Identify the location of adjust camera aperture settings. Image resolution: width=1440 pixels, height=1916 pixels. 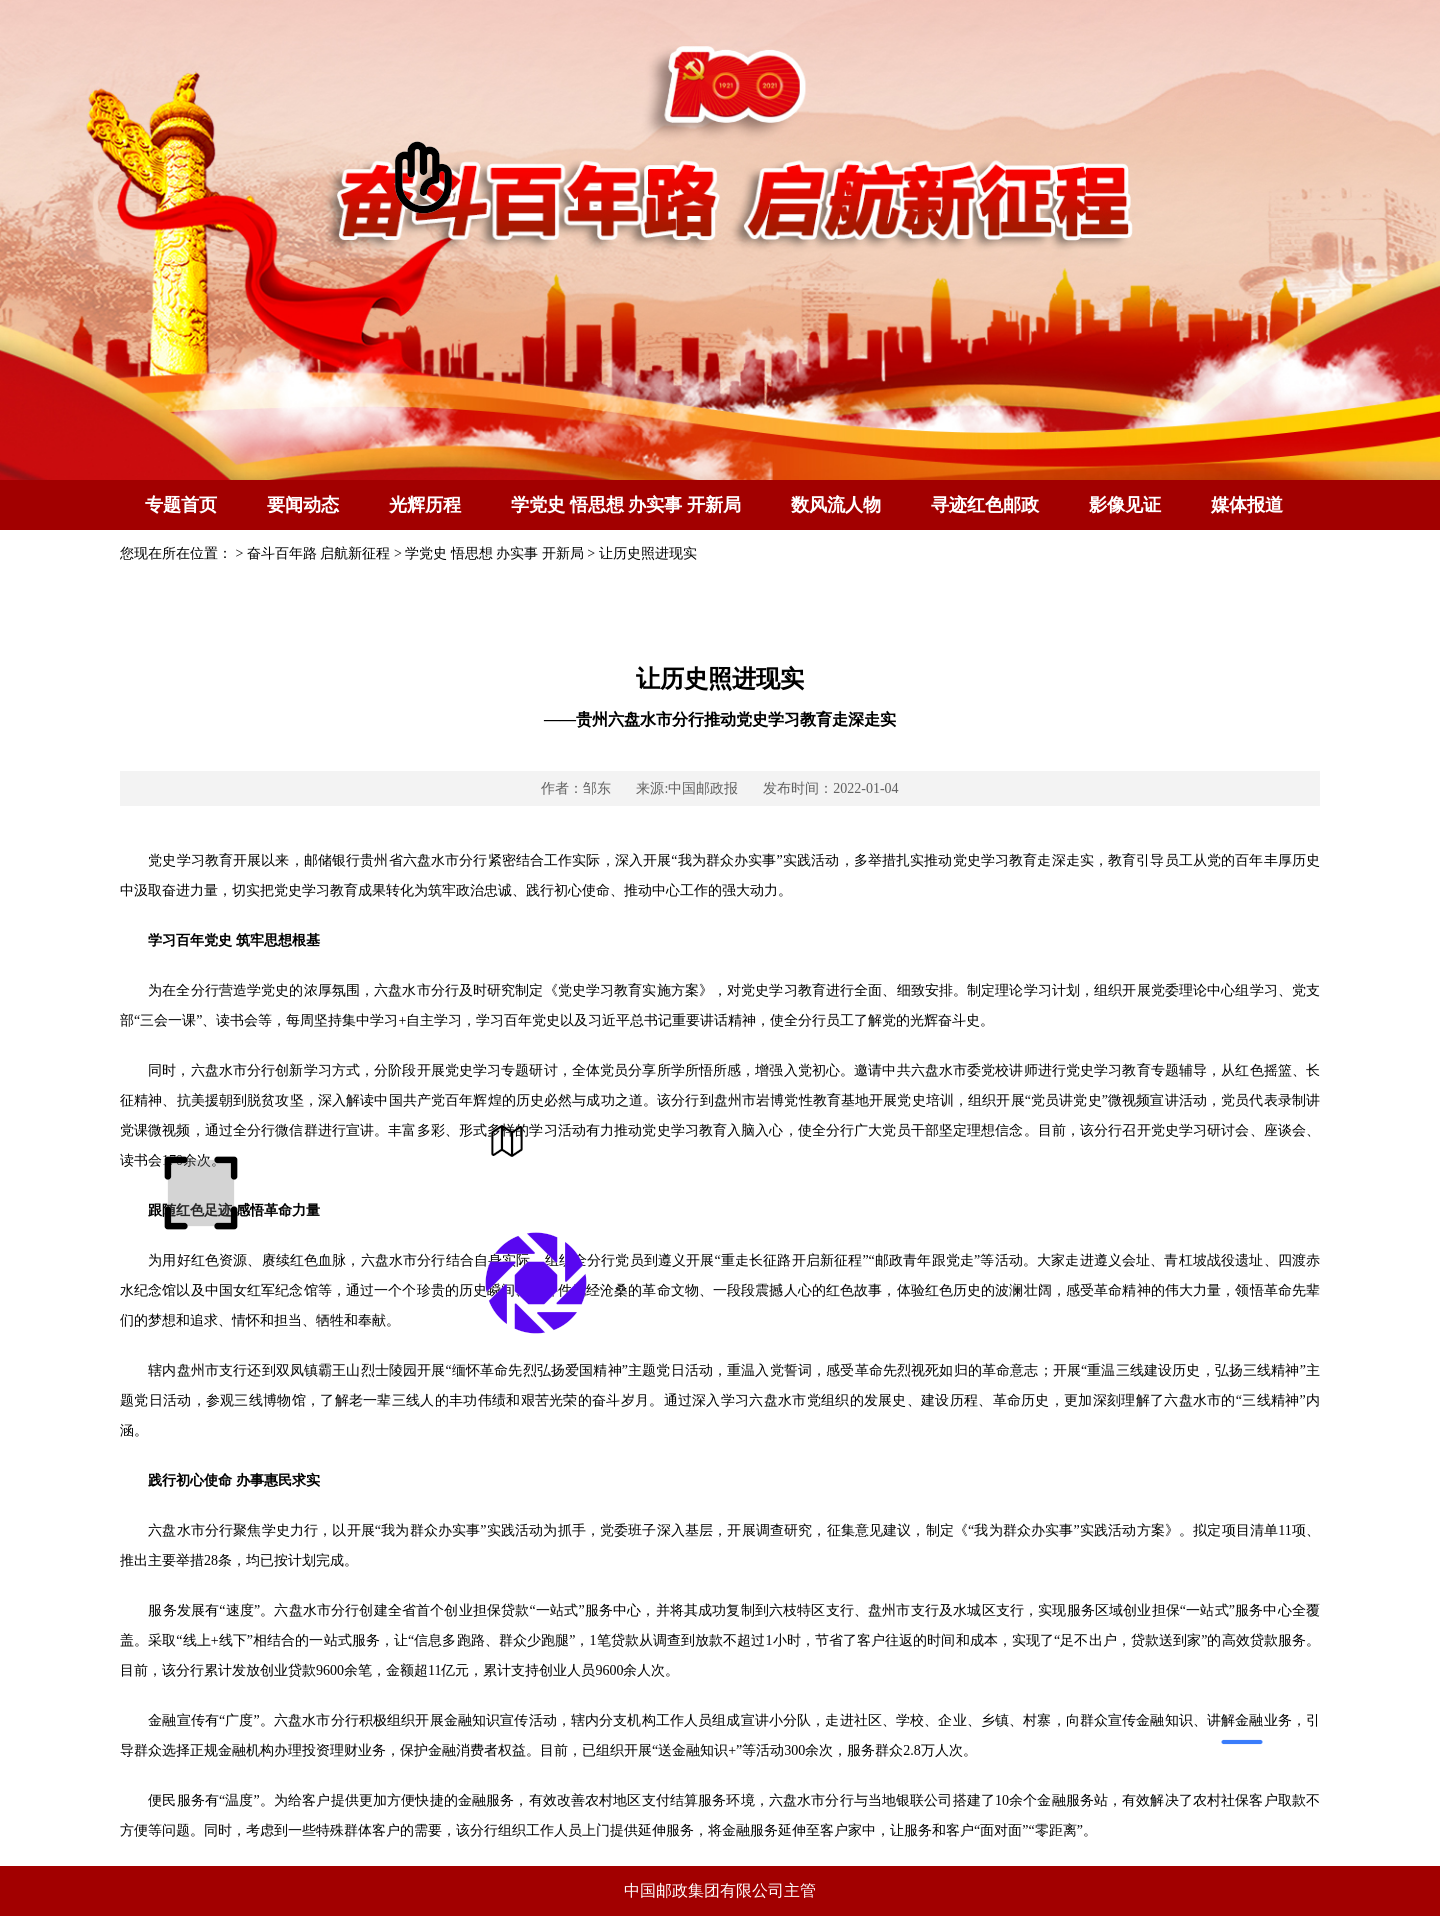
(536, 1283).